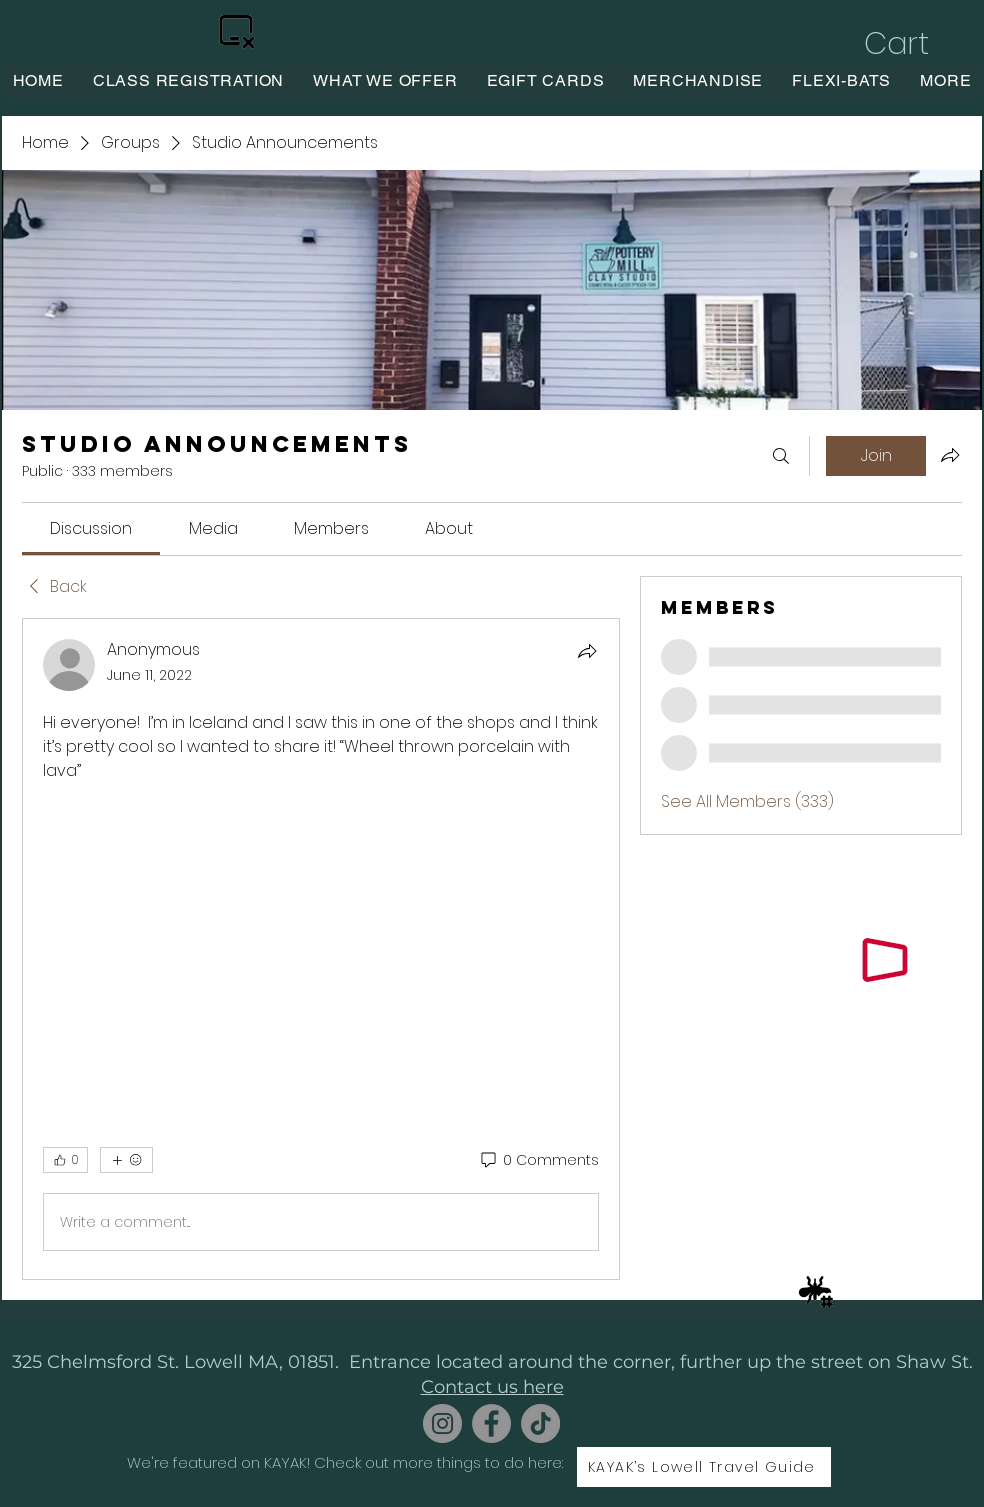 The height and width of the screenshot is (1507, 984). I want to click on skew or shear object horizontally, so click(885, 960).